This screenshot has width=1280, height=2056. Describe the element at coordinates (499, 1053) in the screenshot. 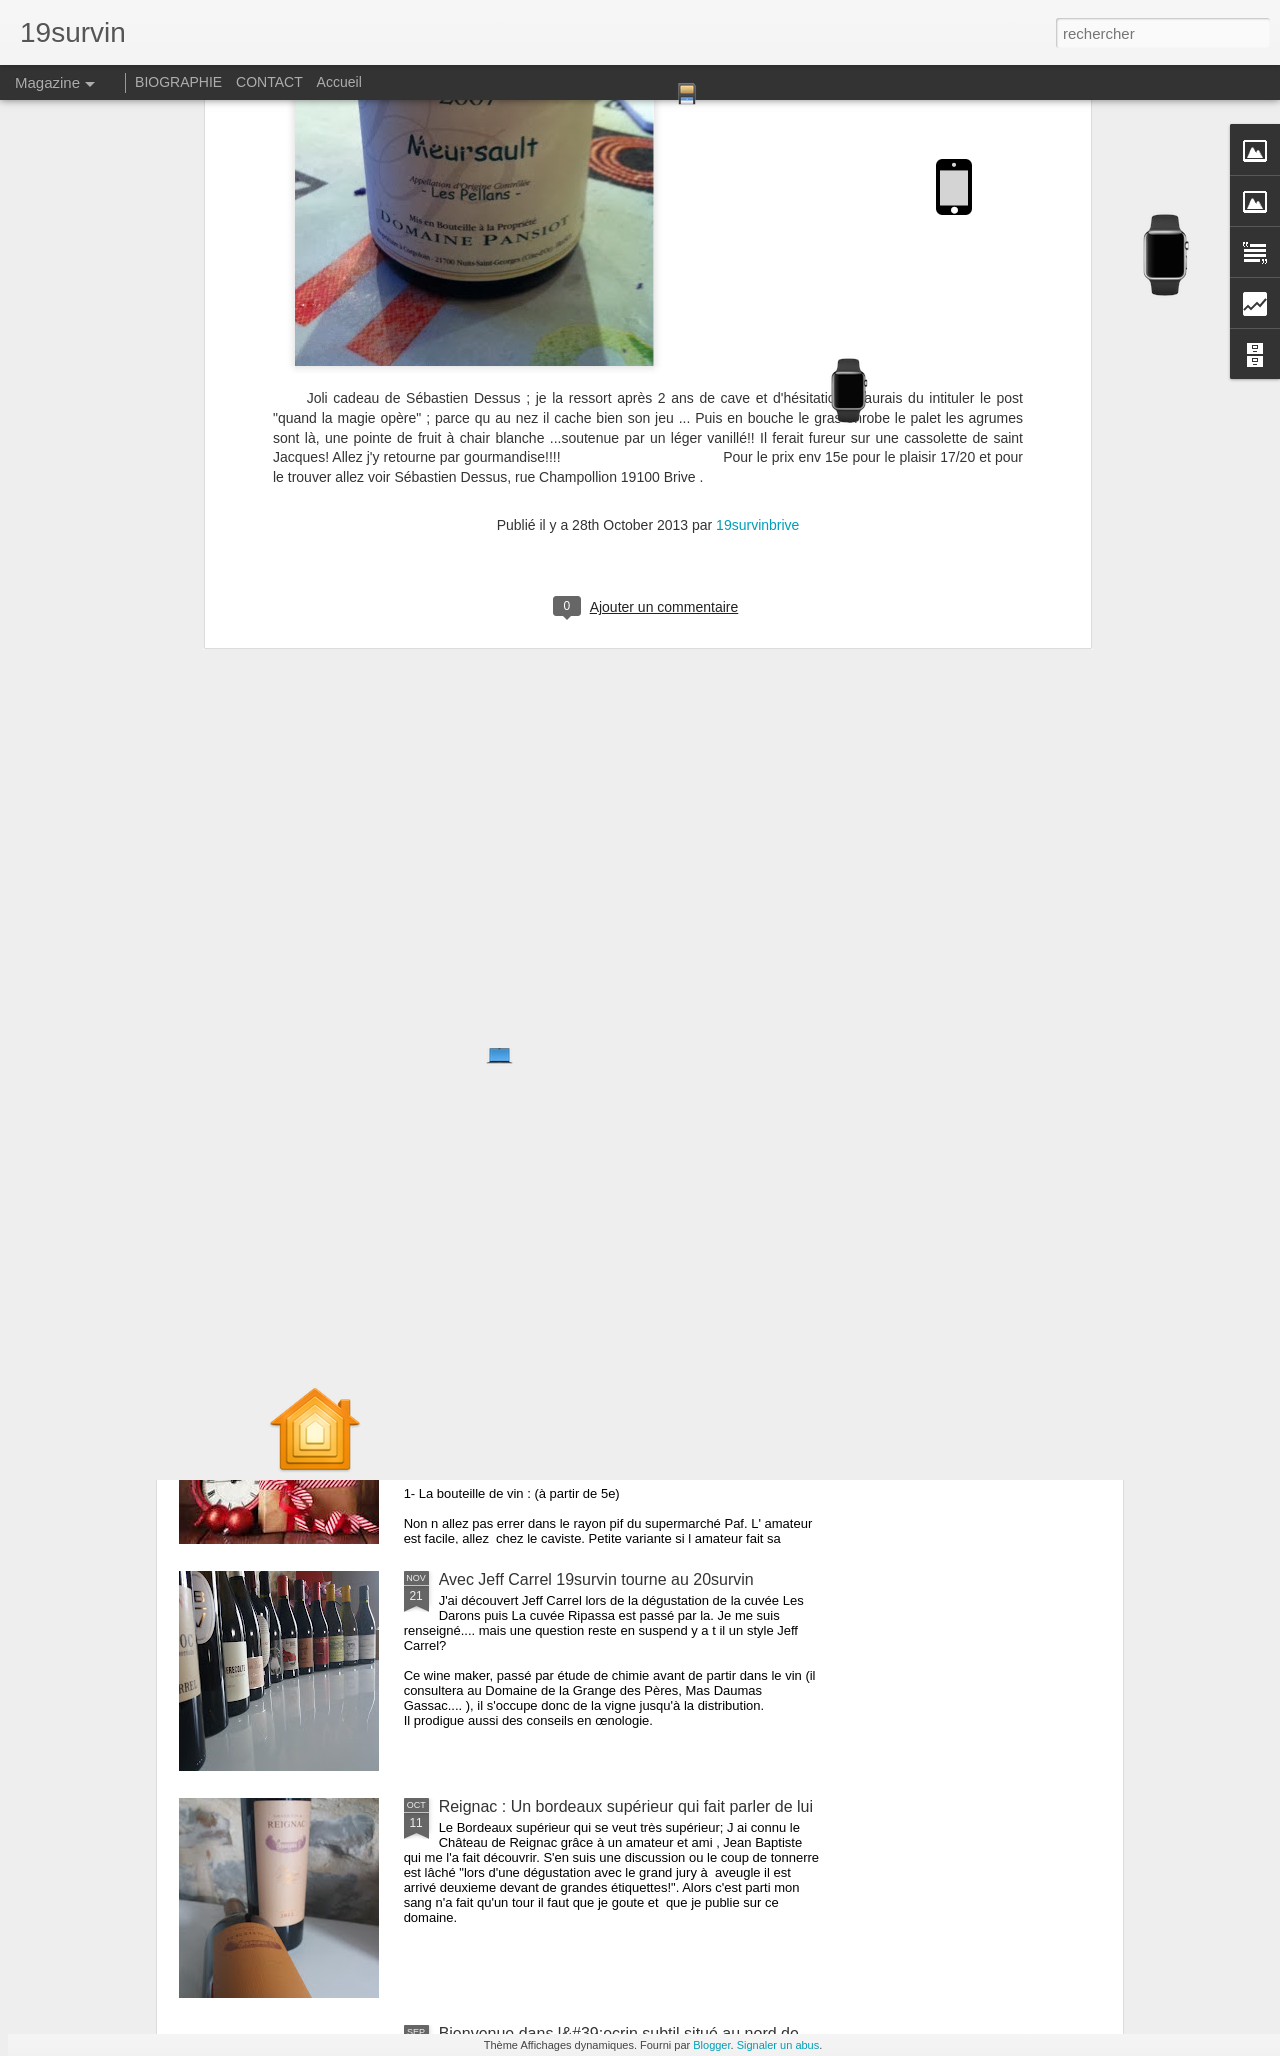

I see `indicates this macbook air in system settings` at that location.